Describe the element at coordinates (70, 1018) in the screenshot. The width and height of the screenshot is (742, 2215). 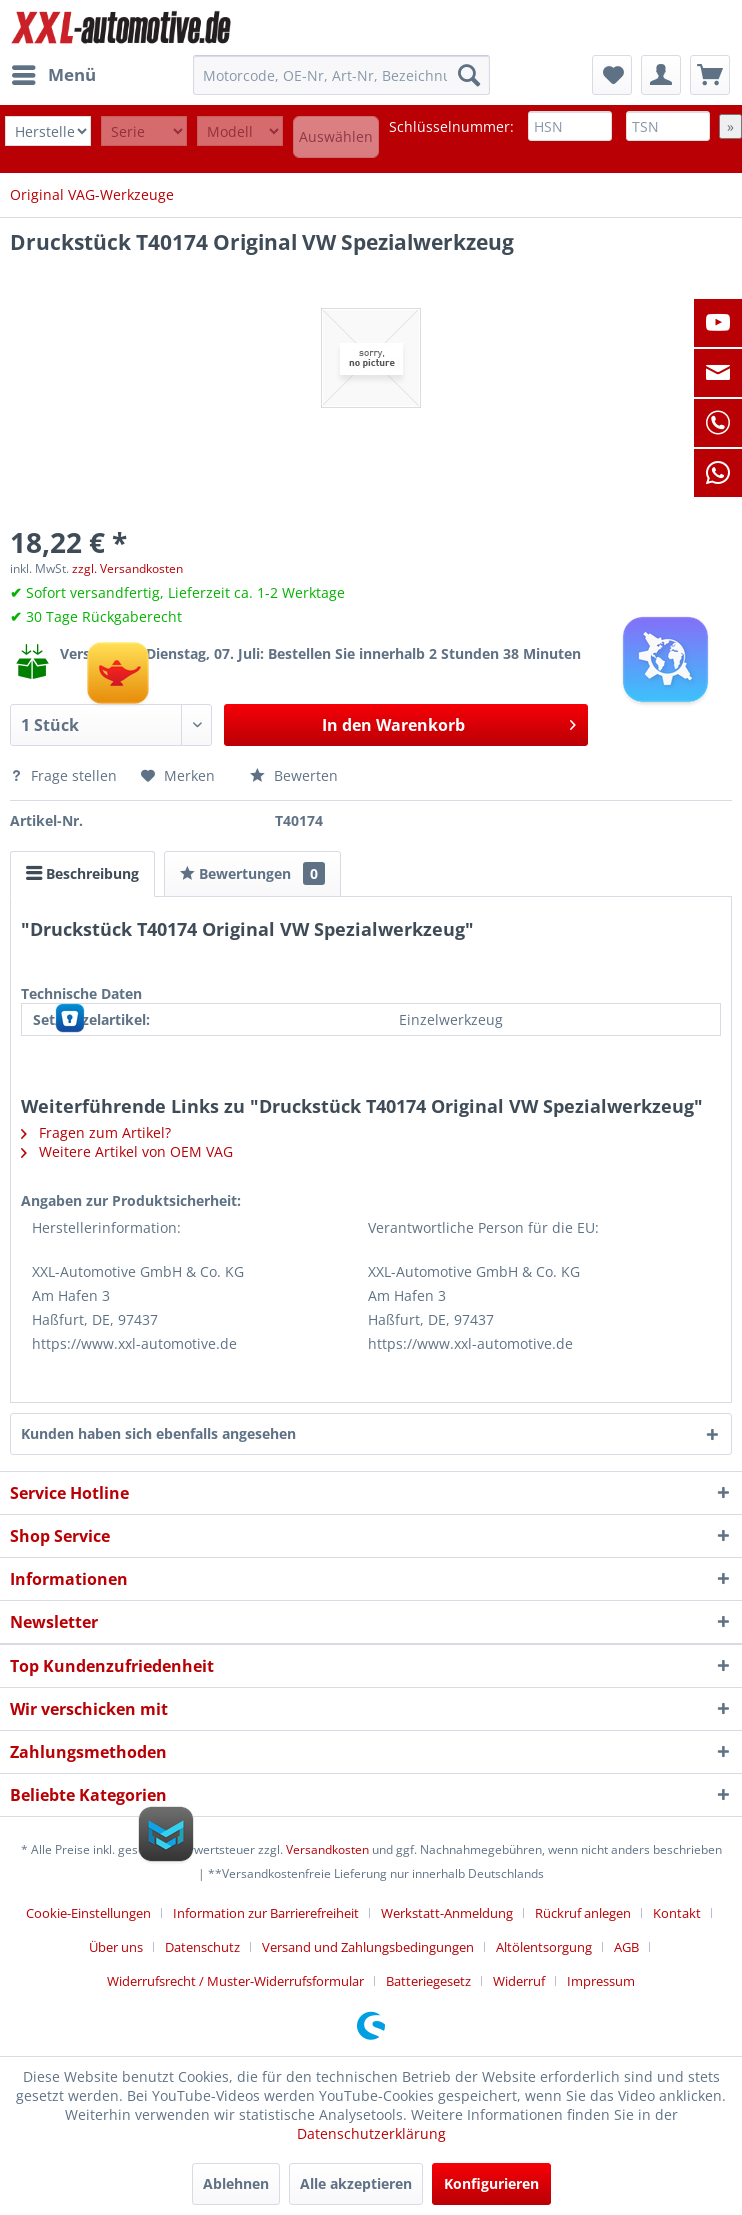
I see `open enpass password manager` at that location.